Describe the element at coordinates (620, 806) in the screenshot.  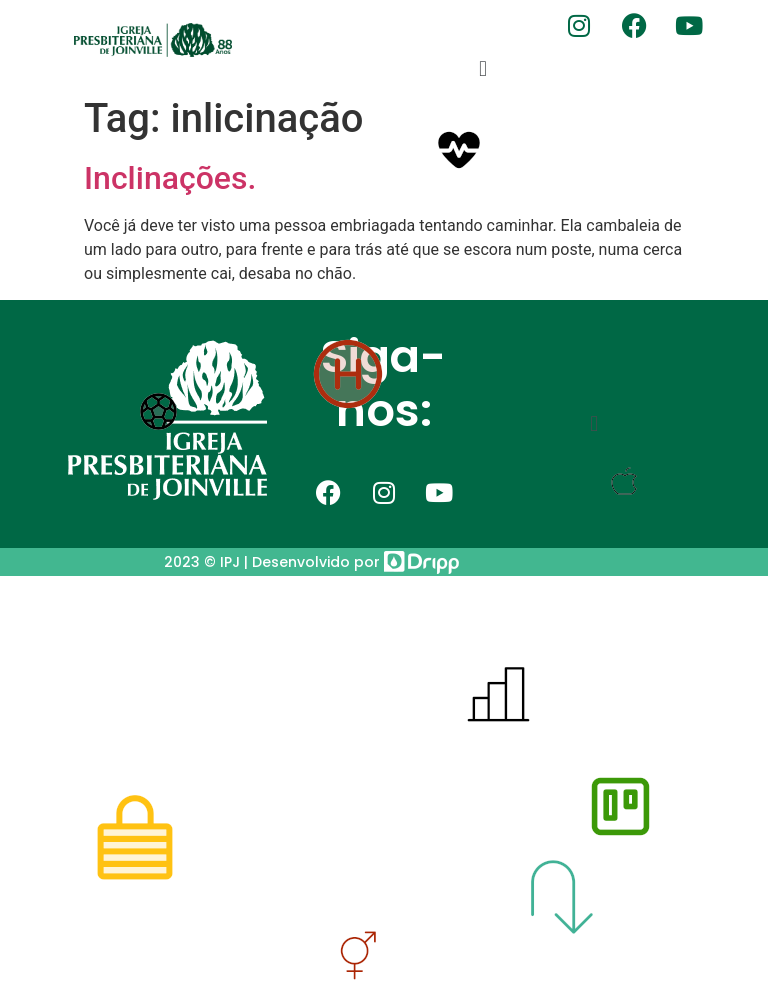
I see `open trello app` at that location.